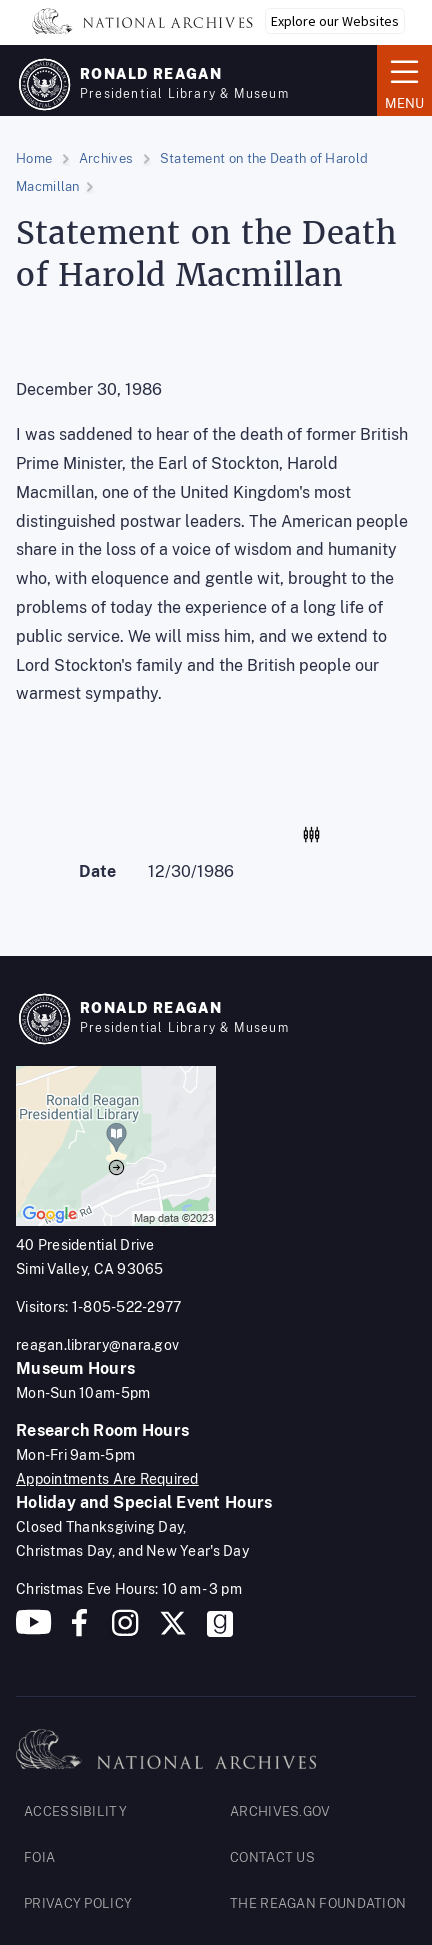  Describe the element at coordinates (116, 1167) in the screenshot. I see `proceed to the next step` at that location.